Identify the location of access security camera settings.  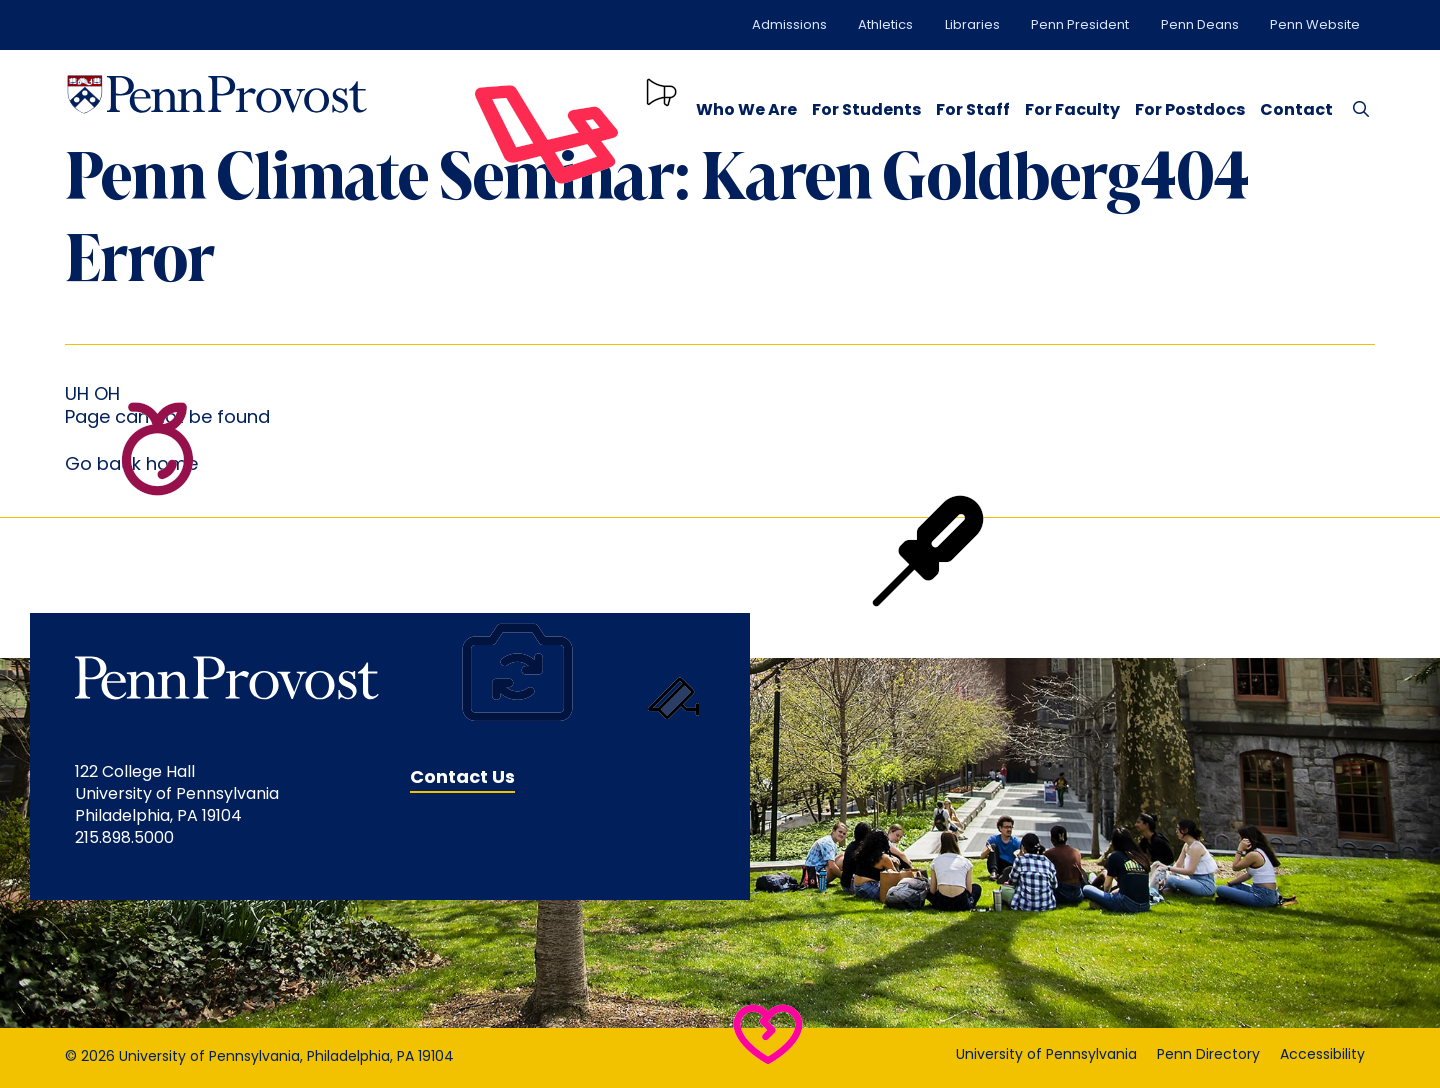
(673, 701).